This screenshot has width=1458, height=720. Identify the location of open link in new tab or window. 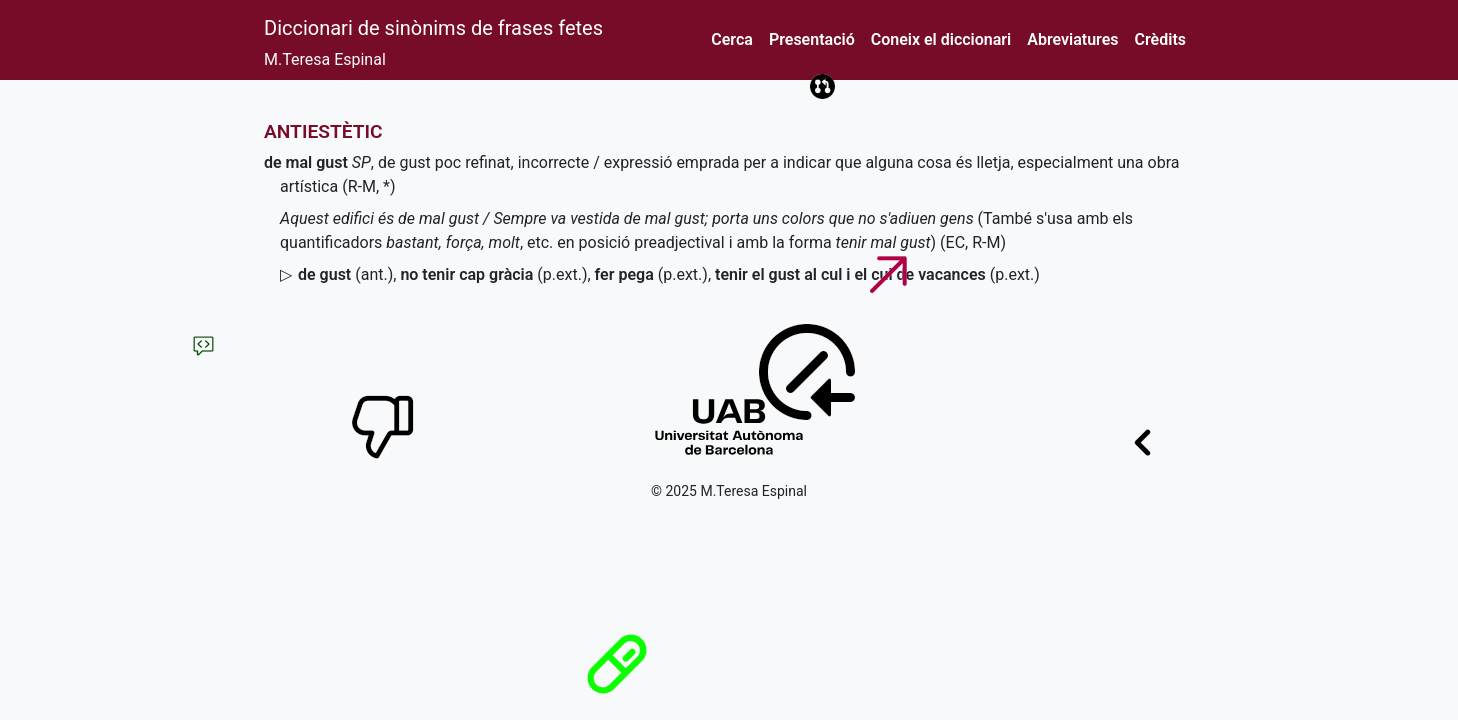
(887, 276).